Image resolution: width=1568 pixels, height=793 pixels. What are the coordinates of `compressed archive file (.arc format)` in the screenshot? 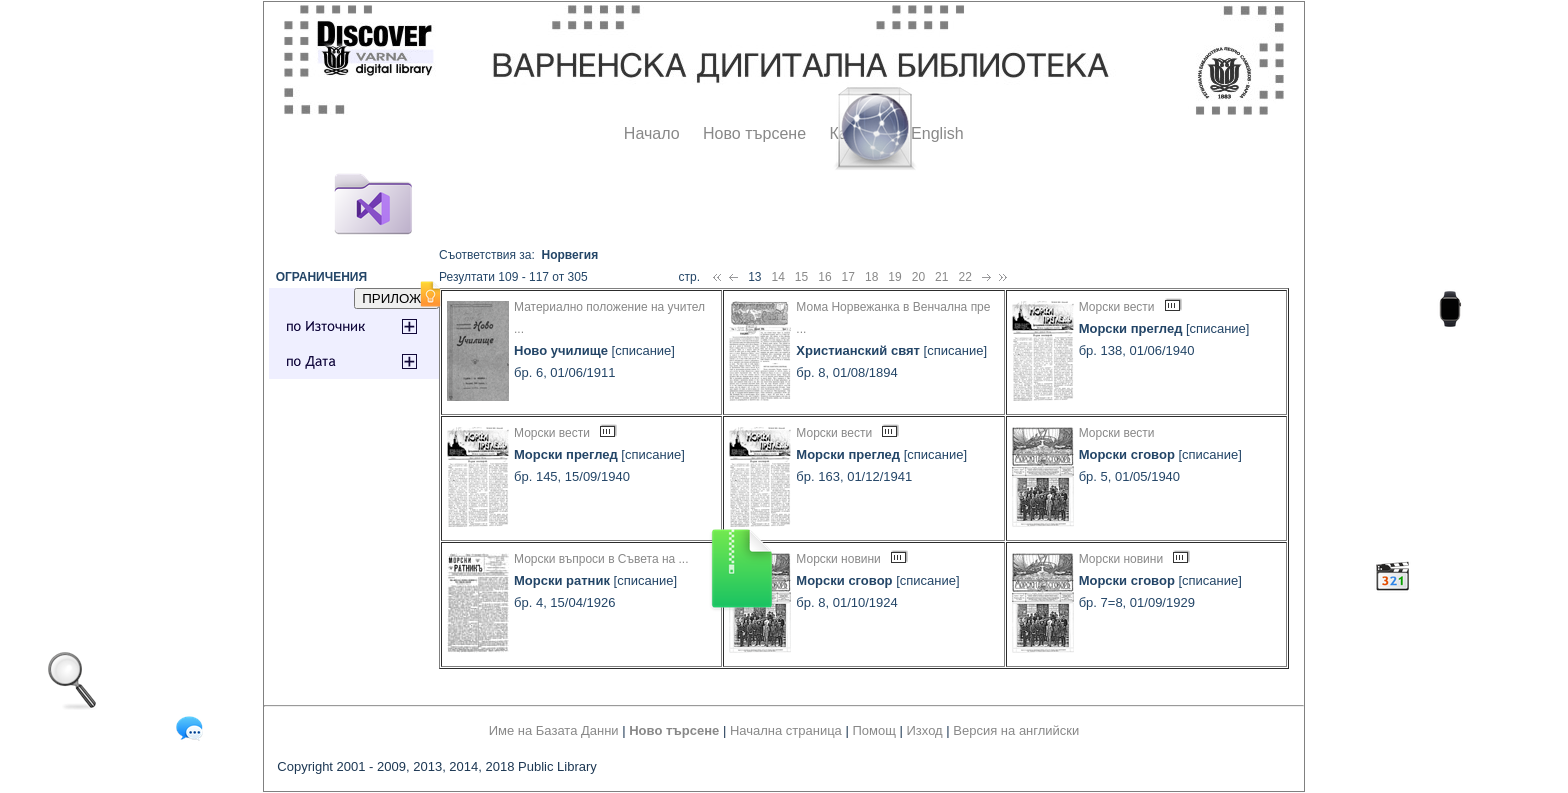 It's located at (742, 570).